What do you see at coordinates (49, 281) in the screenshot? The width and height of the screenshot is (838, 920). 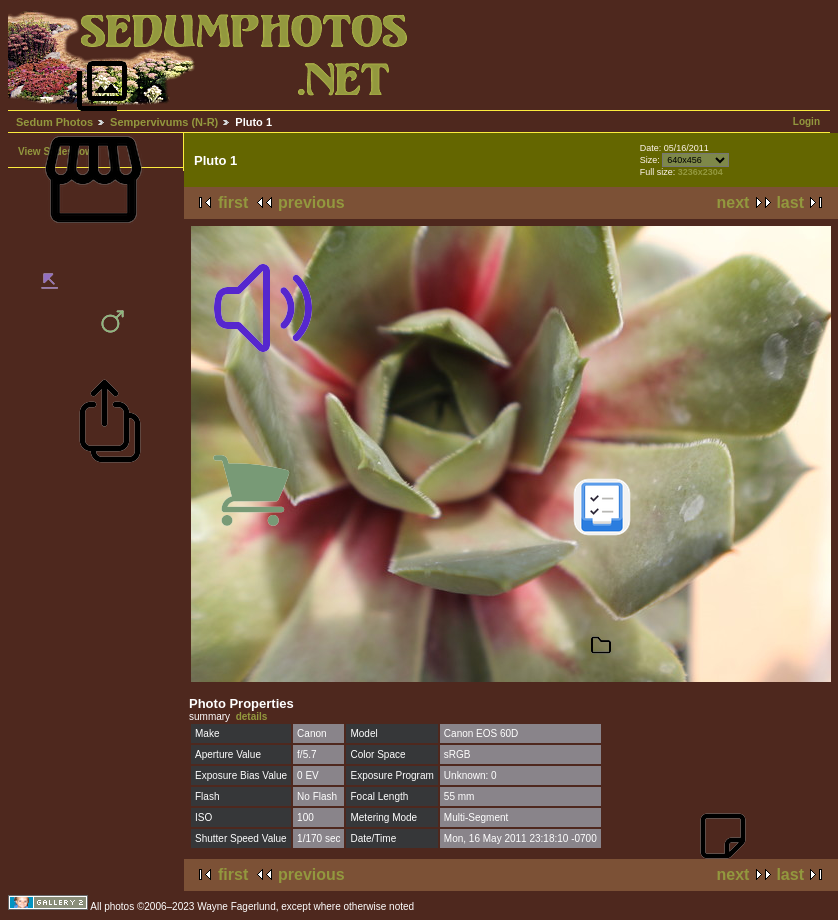 I see `navigate to the top-left or beginning of content` at bounding box center [49, 281].